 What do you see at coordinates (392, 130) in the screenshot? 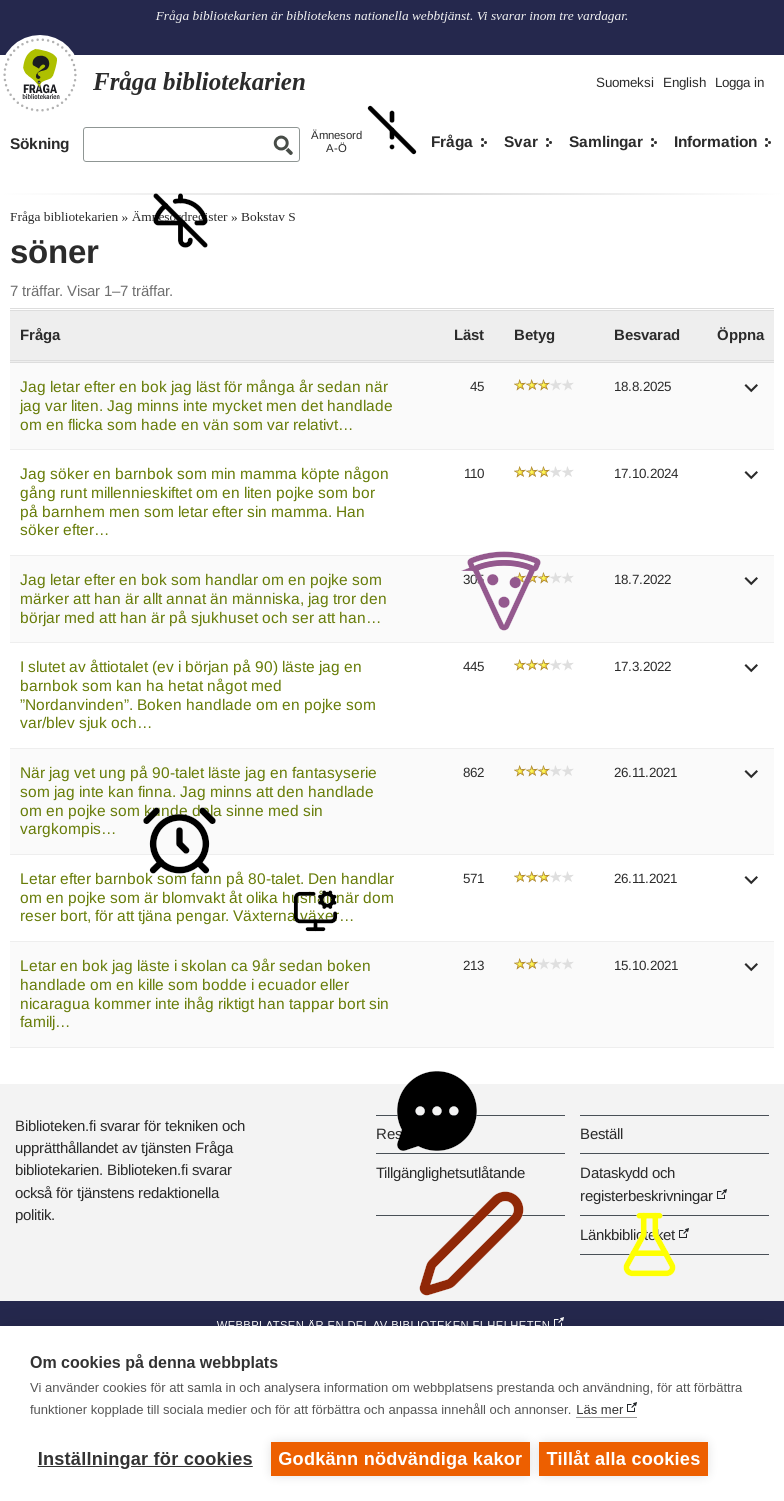
I see `disable alert notifications` at bounding box center [392, 130].